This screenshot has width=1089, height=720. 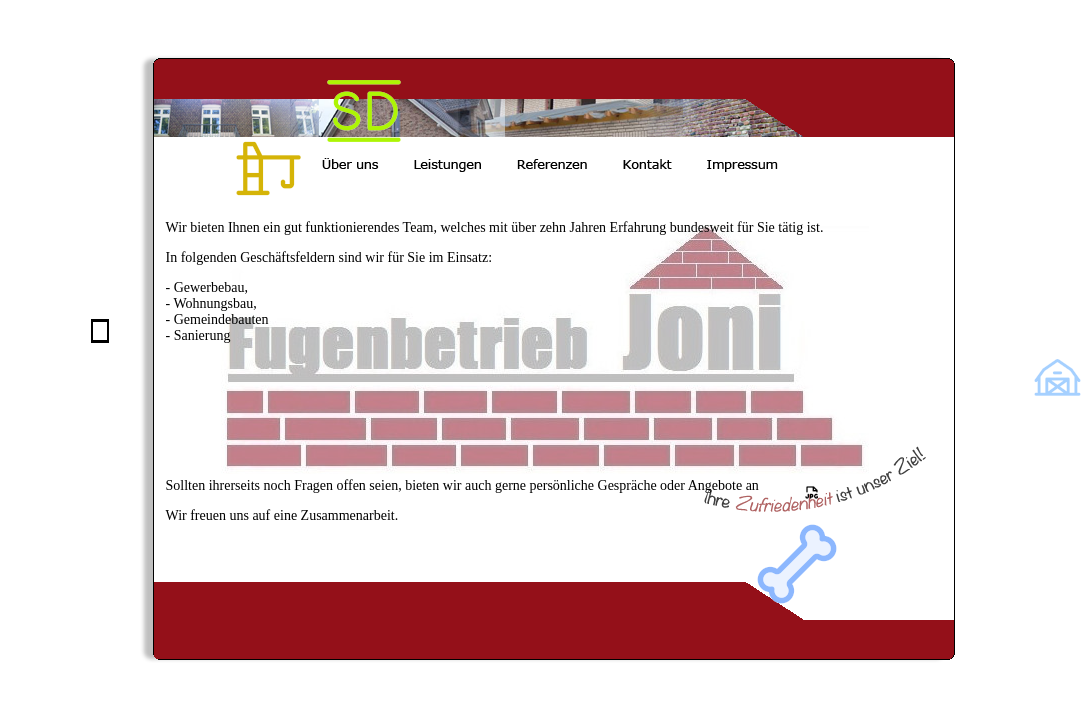 I want to click on access farm or agricultural settings, so click(x=1057, y=380).